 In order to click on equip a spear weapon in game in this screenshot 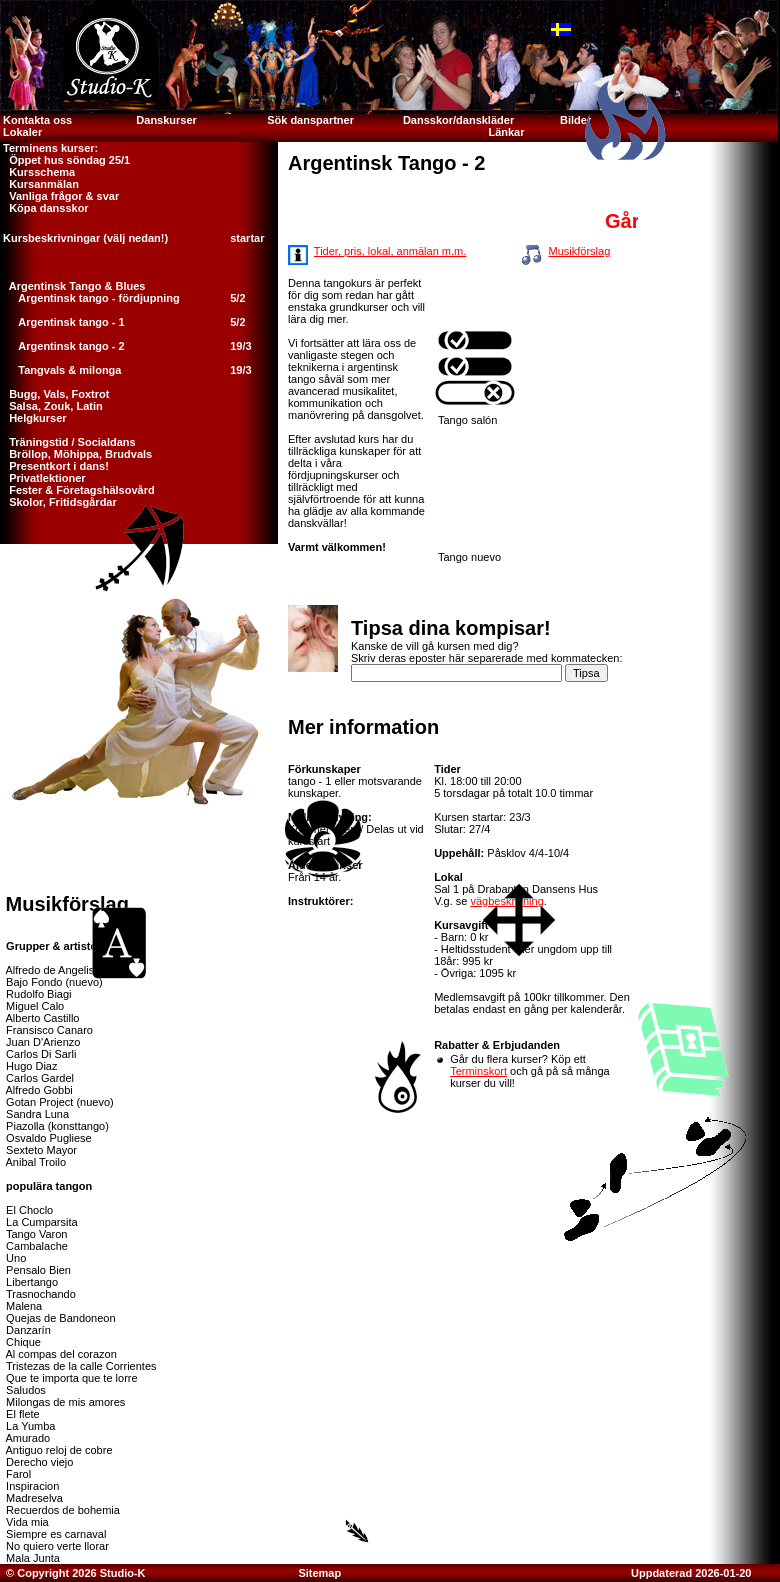, I will do `click(357, 1531)`.